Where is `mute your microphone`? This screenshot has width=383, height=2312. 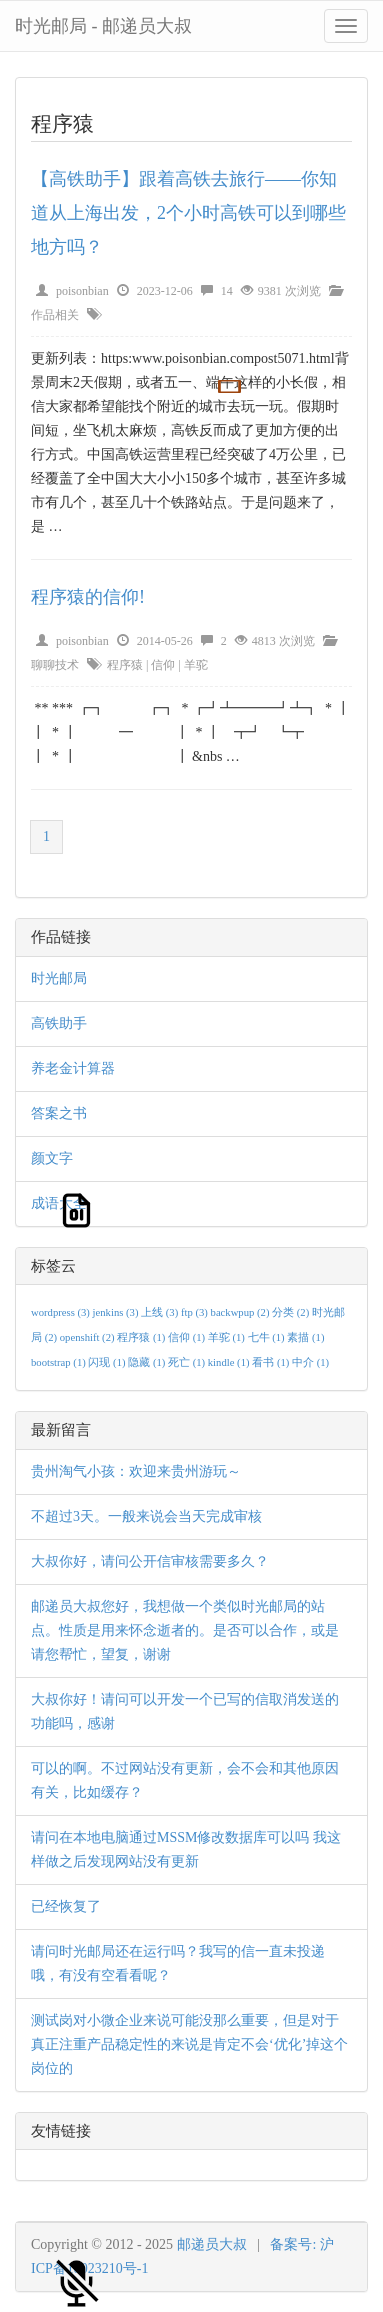
mute your microphone is located at coordinates (76, 2283).